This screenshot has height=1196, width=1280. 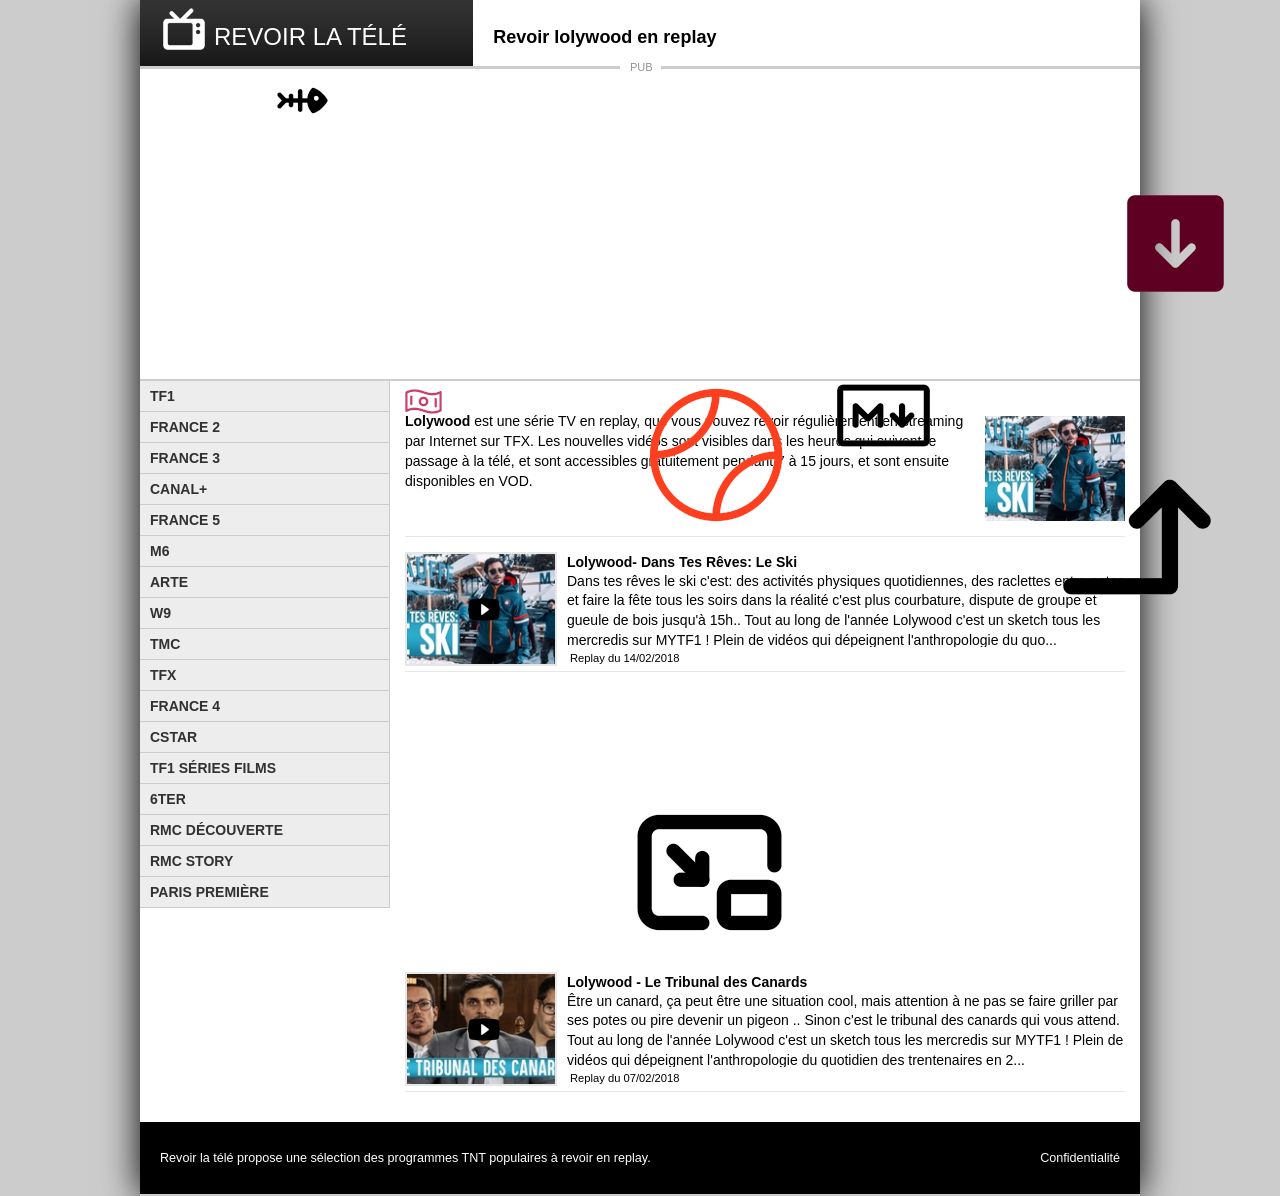 What do you see at coordinates (1175, 243) in the screenshot?
I see `download file or content` at bounding box center [1175, 243].